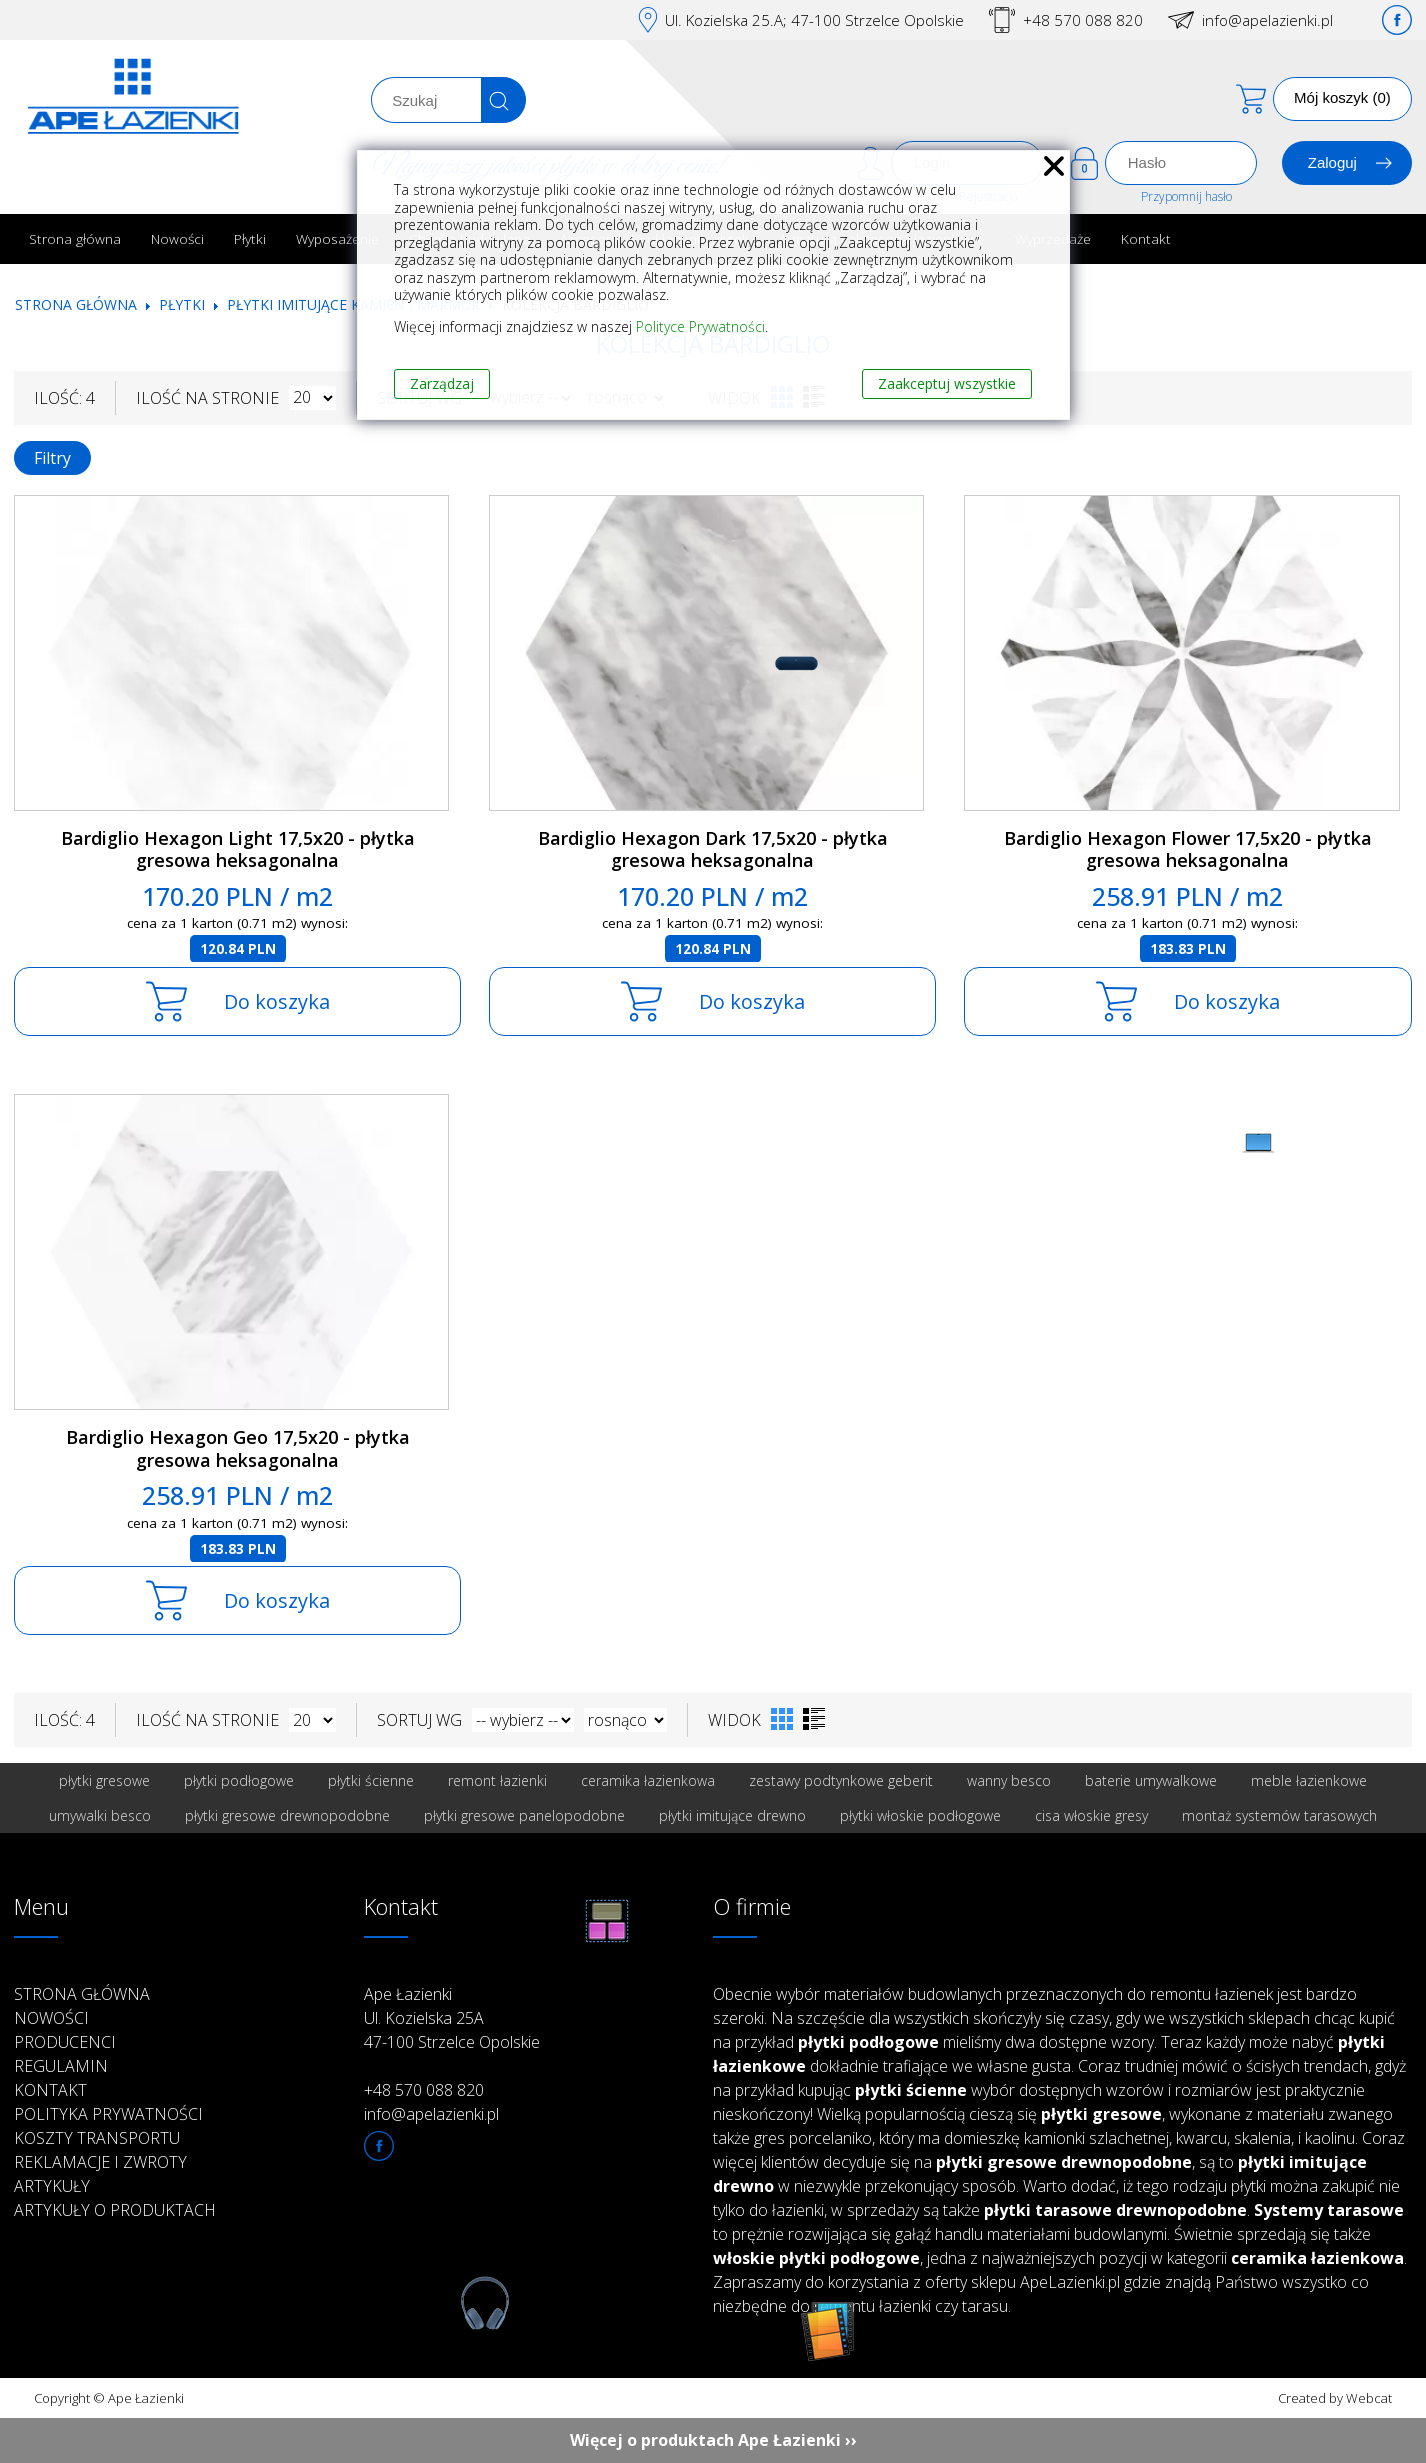 The width and height of the screenshot is (1426, 2463). What do you see at coordinates (827, 2332) in the screenshot?
I see `open iMovie library` at bounding box center [827, 2332].